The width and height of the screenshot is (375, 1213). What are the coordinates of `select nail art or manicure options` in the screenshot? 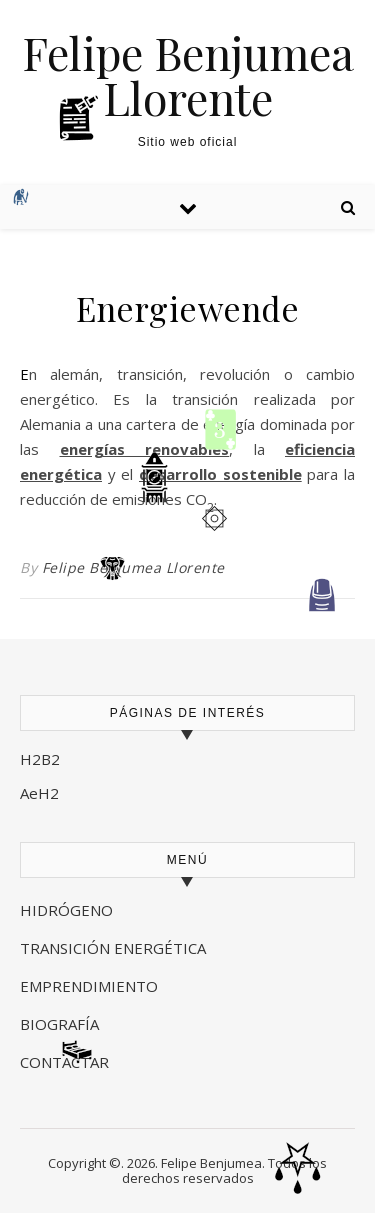 It's located at (322, 595).